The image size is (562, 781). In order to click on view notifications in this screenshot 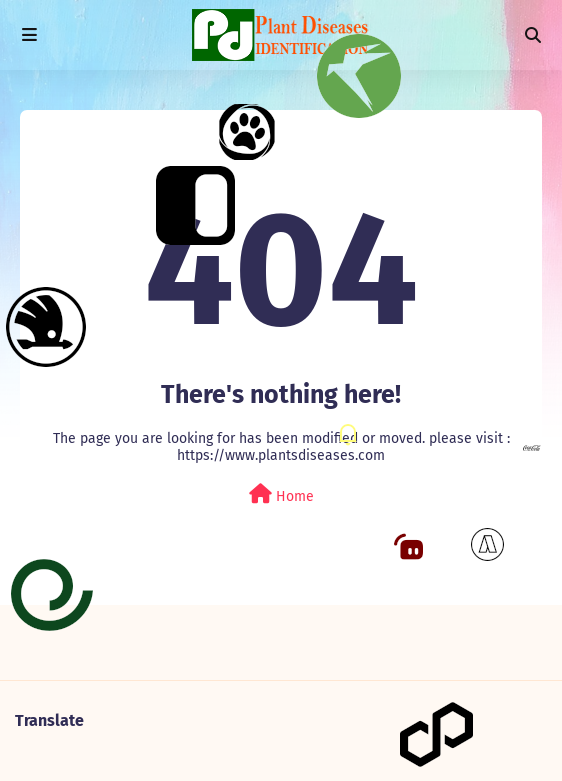, I will do `click(348, 434)`.